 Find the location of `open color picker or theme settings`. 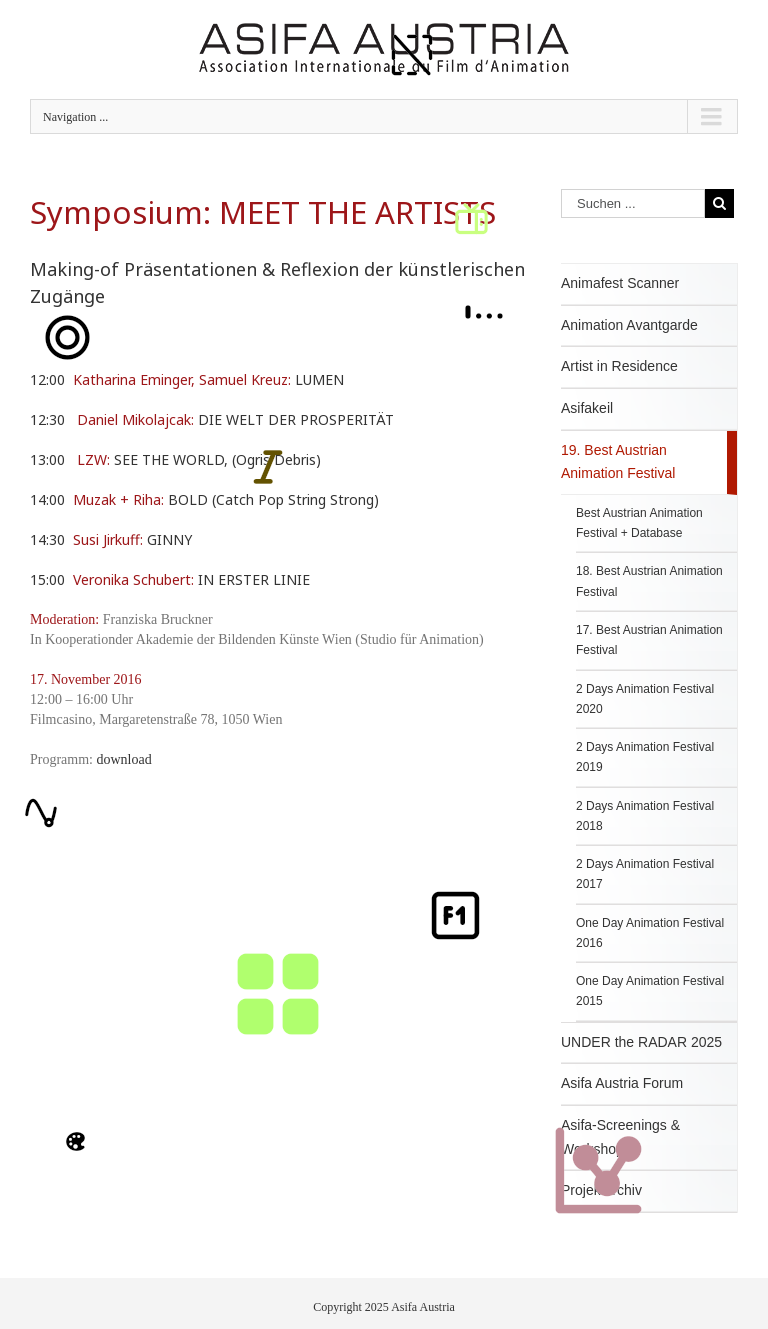

open color picker or theme settings is located at coordinates (75, 1141).